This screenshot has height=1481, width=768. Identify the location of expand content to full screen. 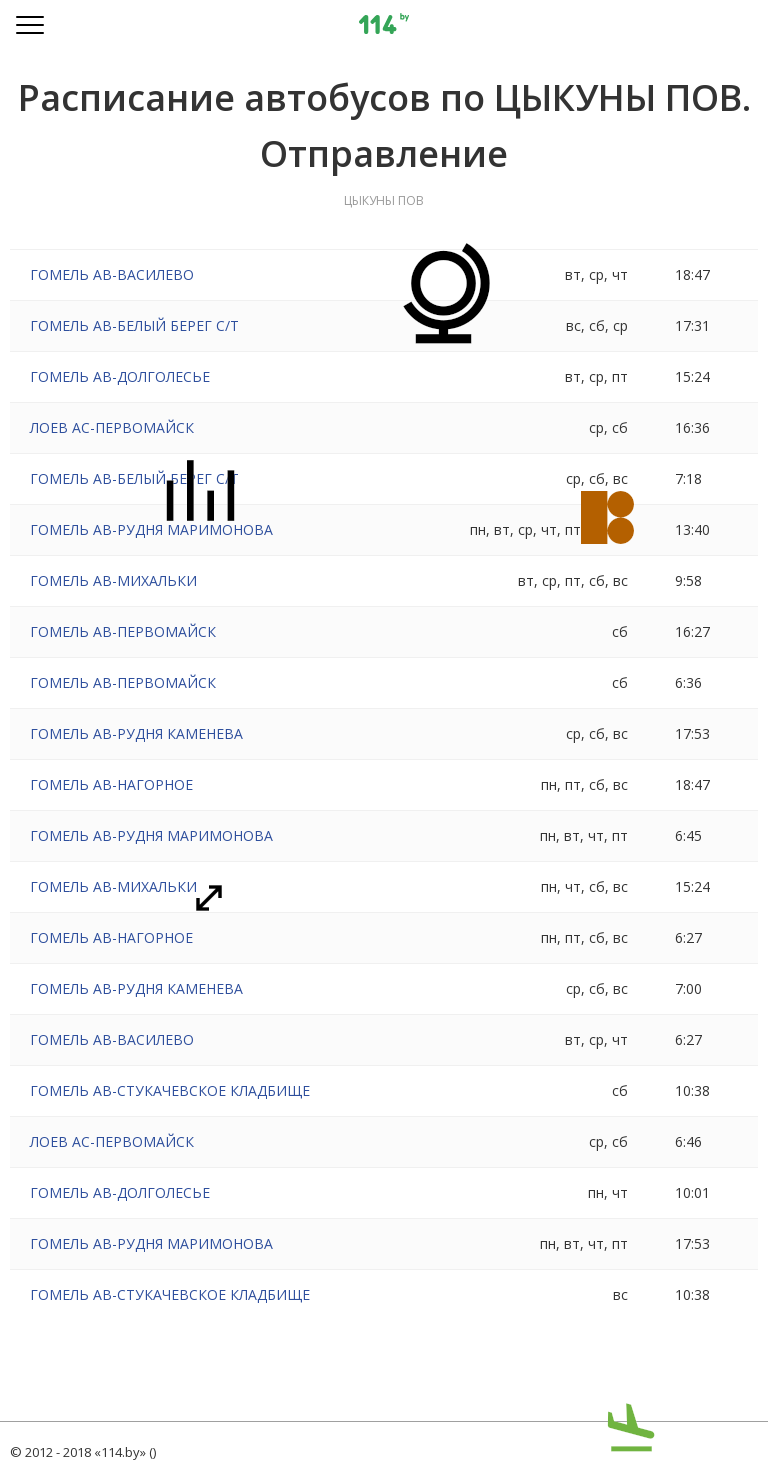
(209, 898).